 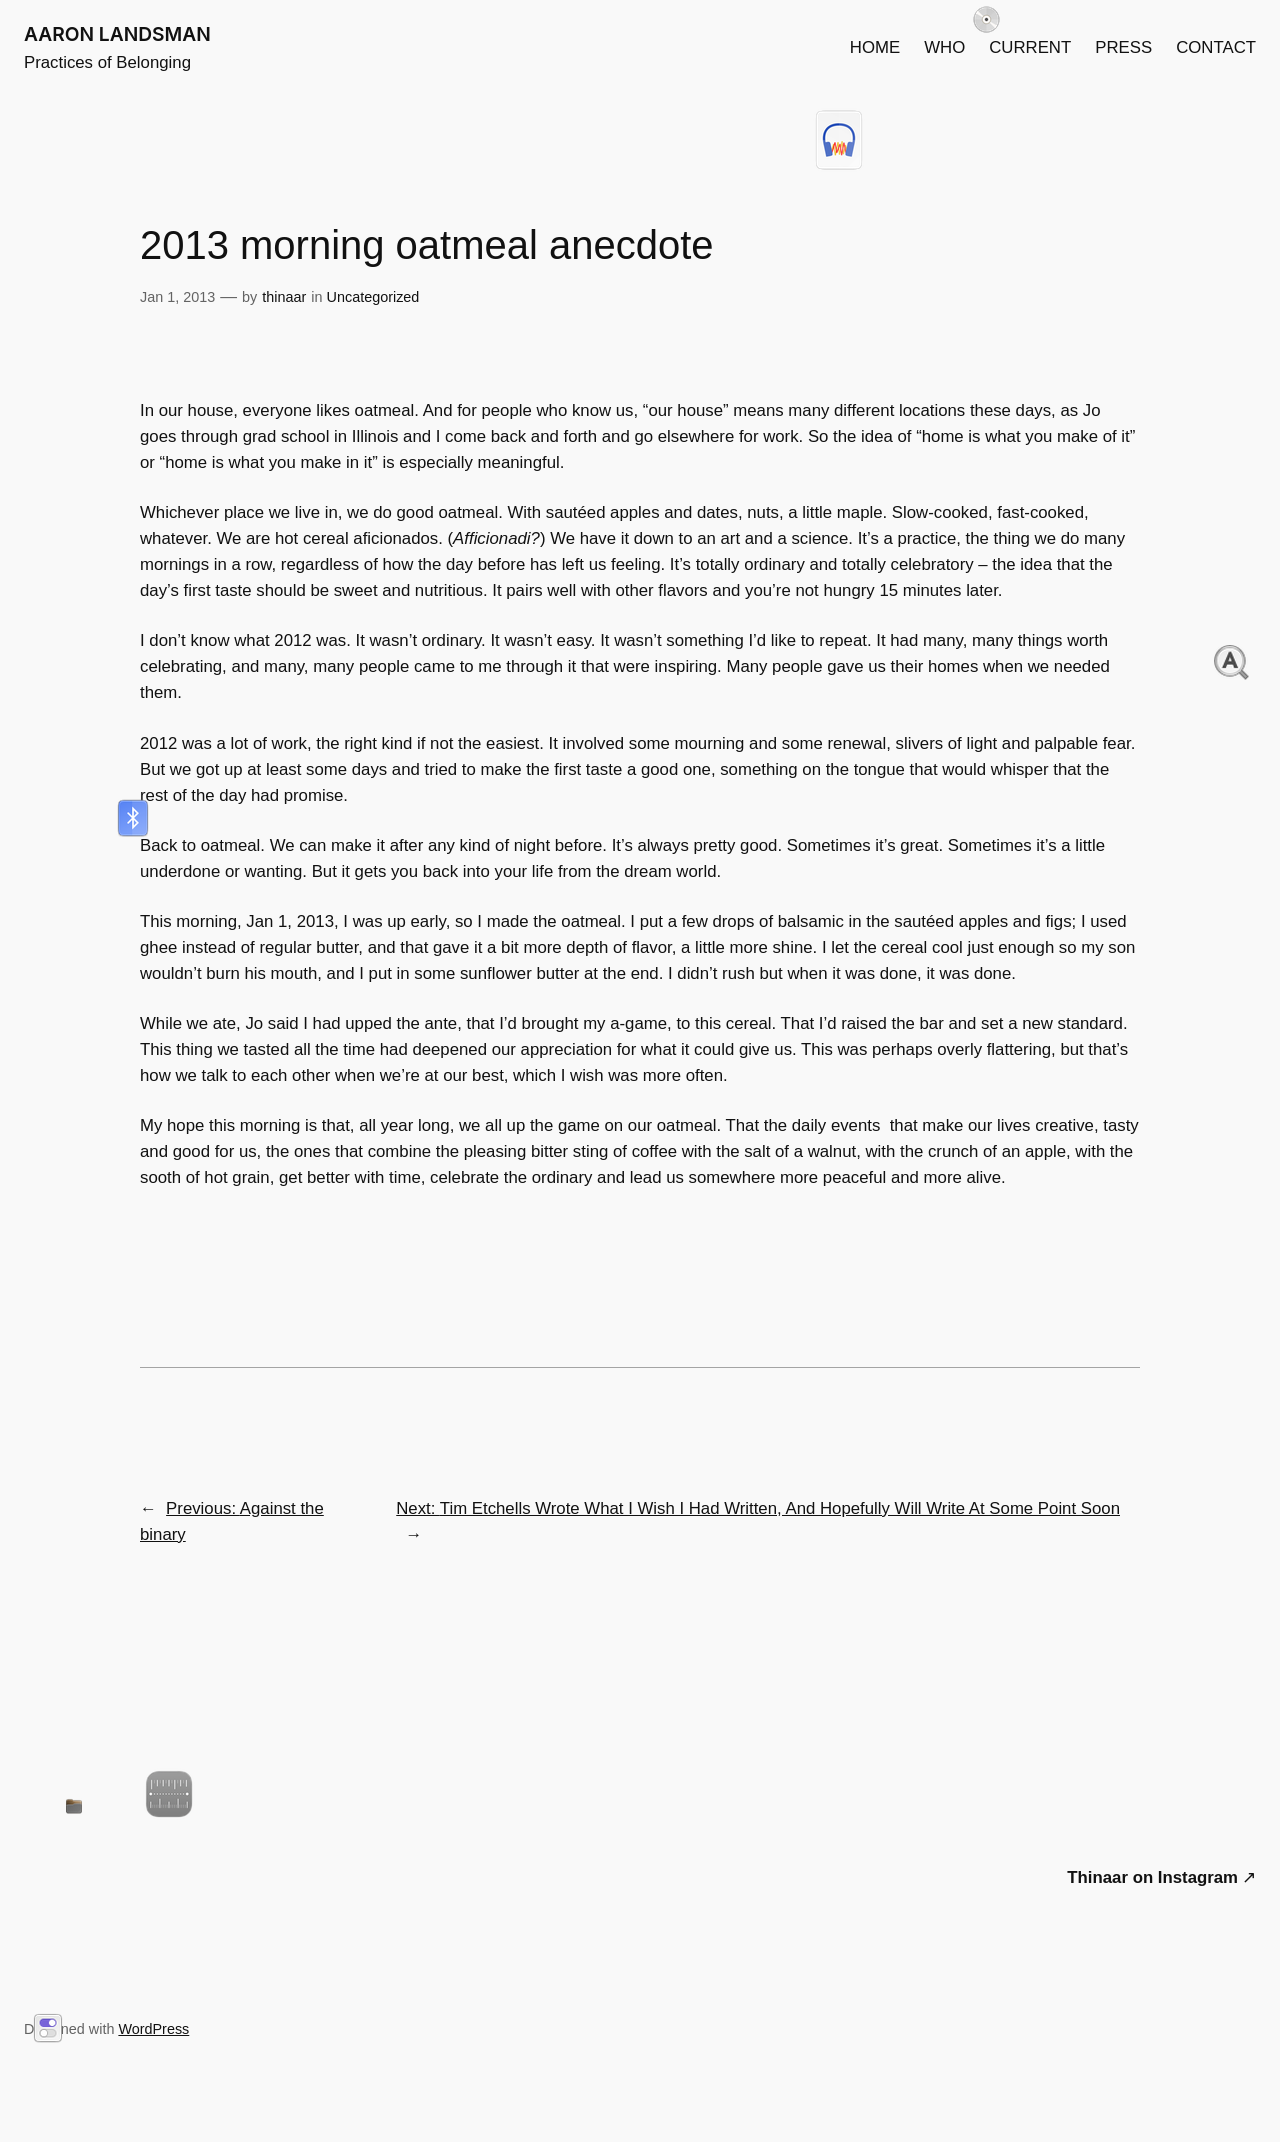 What do you see at coordinates (48, 2028) in the screenshot?
I see `open system settings or preferences` at bounding box center [48, 2028].